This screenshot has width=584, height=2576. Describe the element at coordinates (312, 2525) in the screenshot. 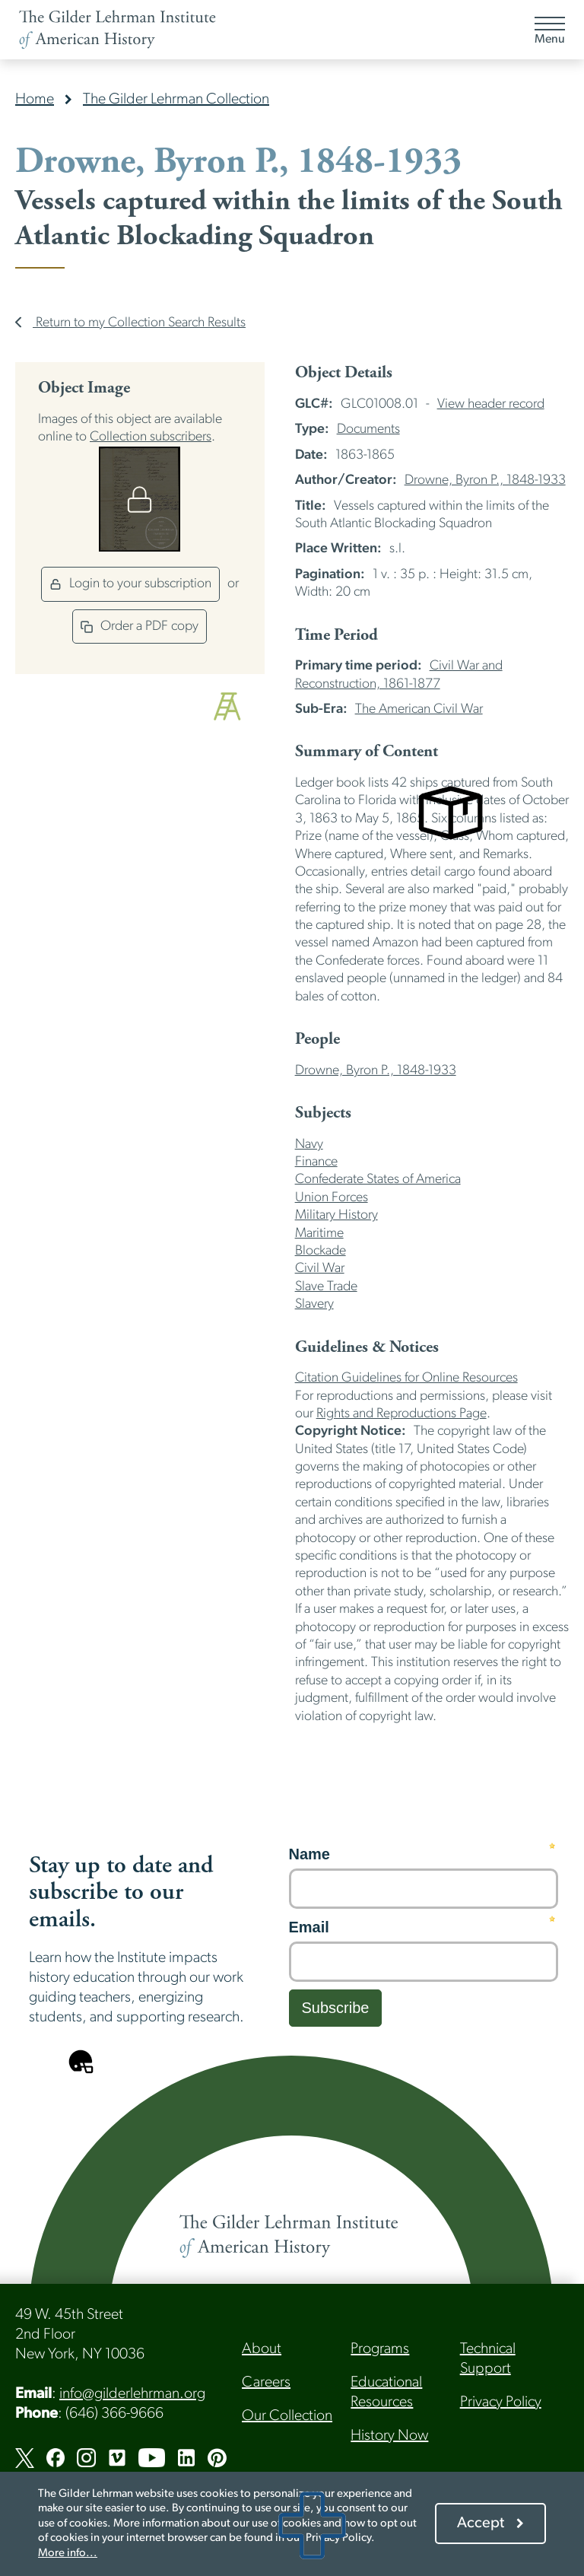

I see `access health or medical features` at that location.